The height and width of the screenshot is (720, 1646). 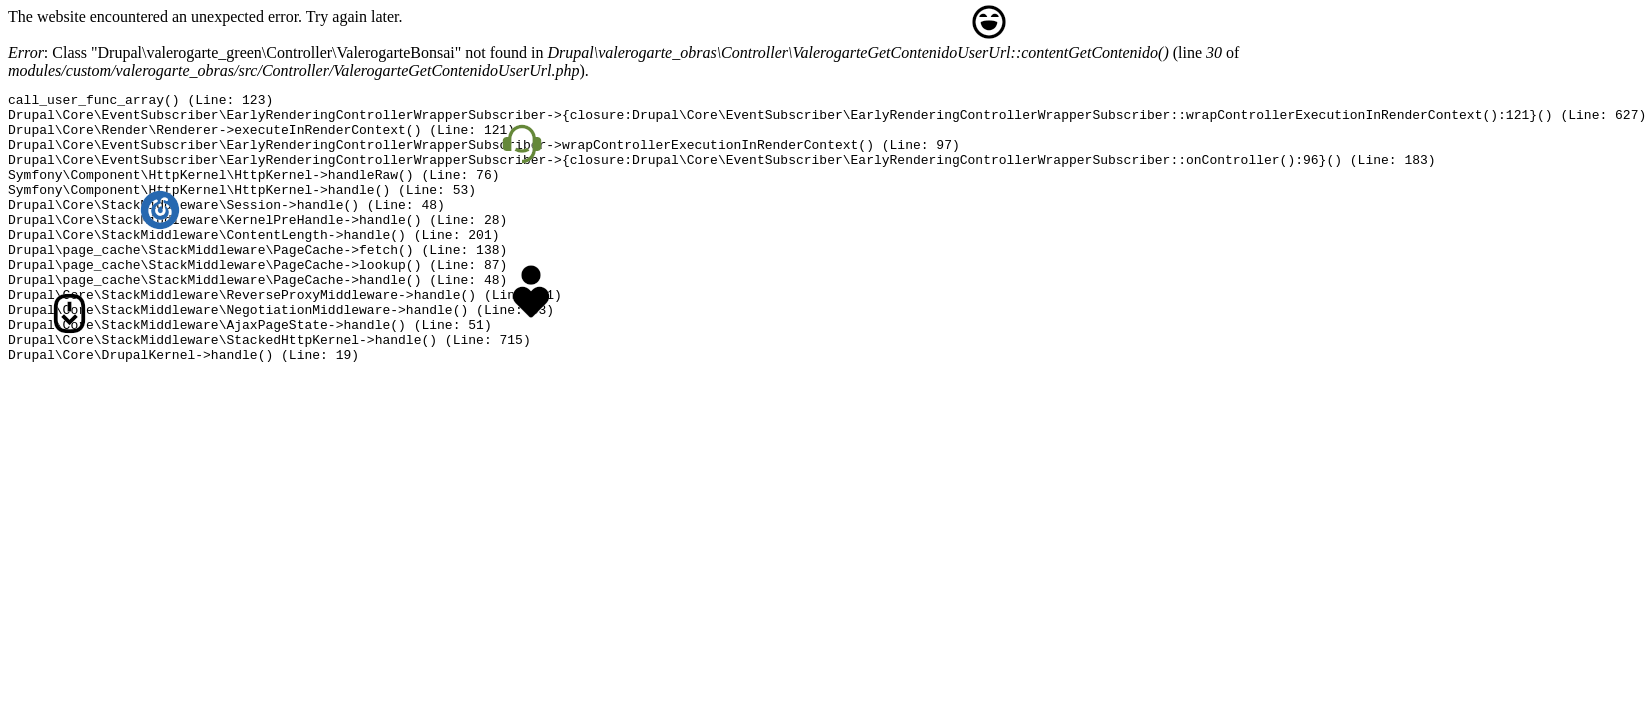 What do you see at coordinates (531, 292) in the screenshot?
I see `empathize with or show compassion for a user` at bounding box center [531, 292].